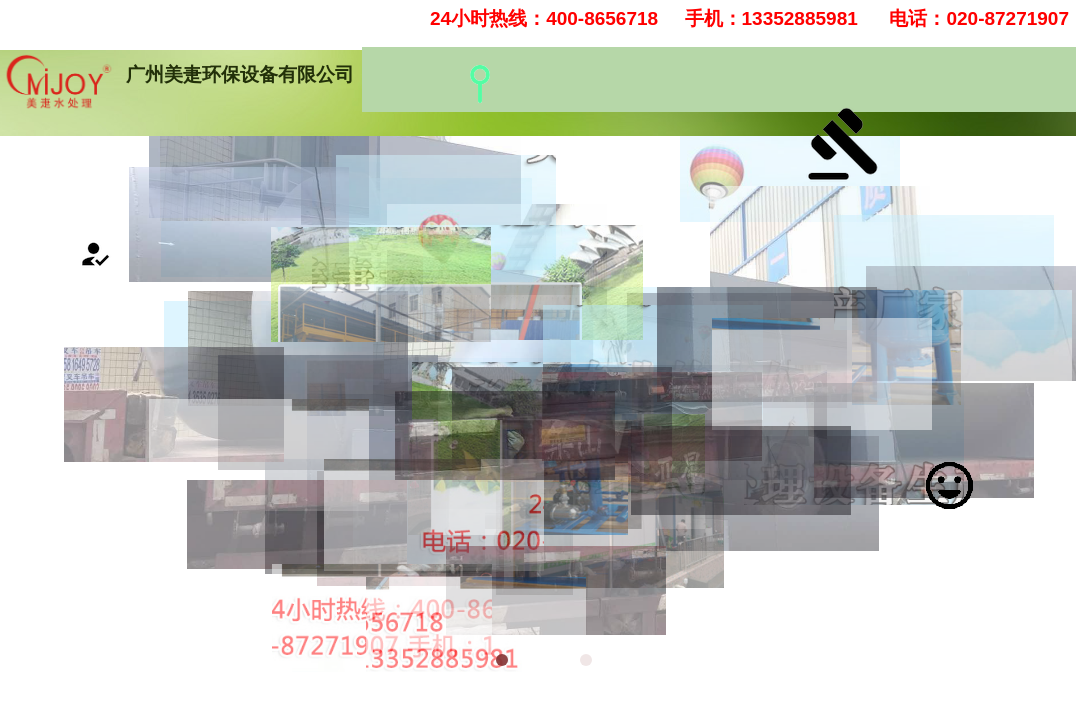 Image resolution: width=1076 pixels, height=720 pixels. I want to click on access legal or terms of service information, so click(845, 142).